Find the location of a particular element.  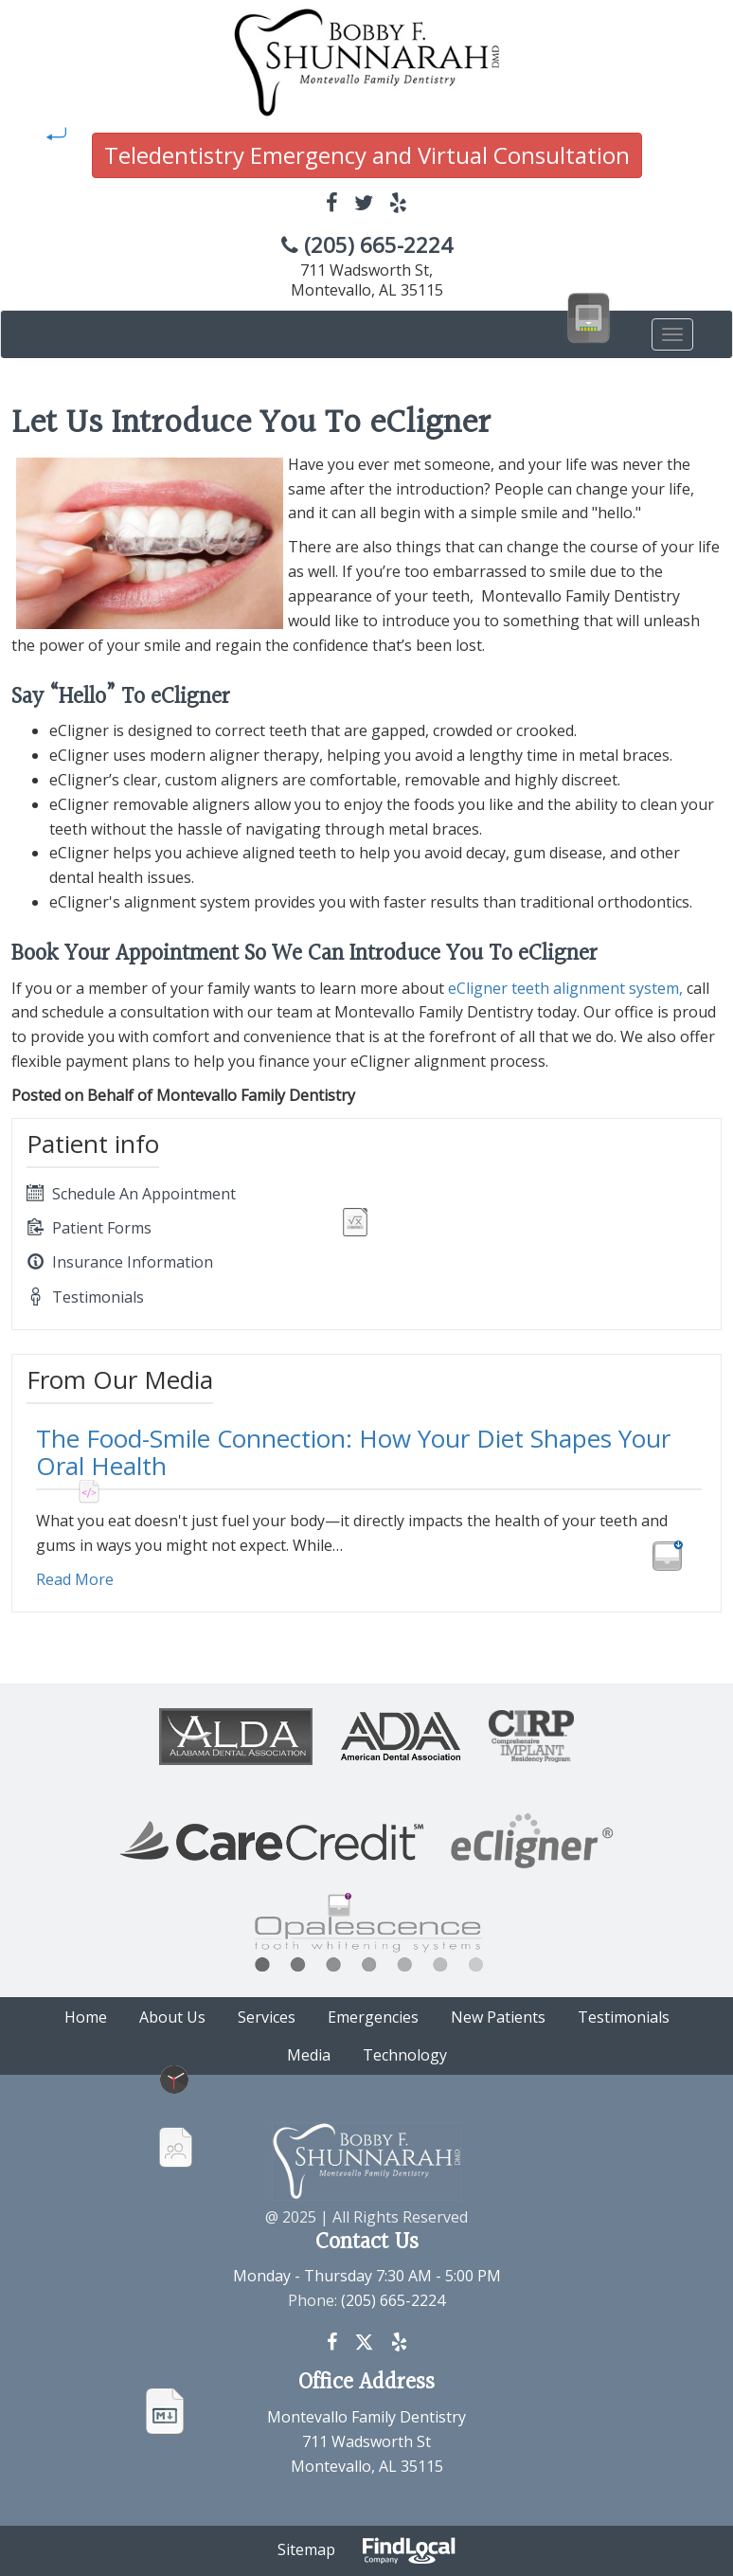

gameboy rom file type indicator is located at coordinates (588, 317).